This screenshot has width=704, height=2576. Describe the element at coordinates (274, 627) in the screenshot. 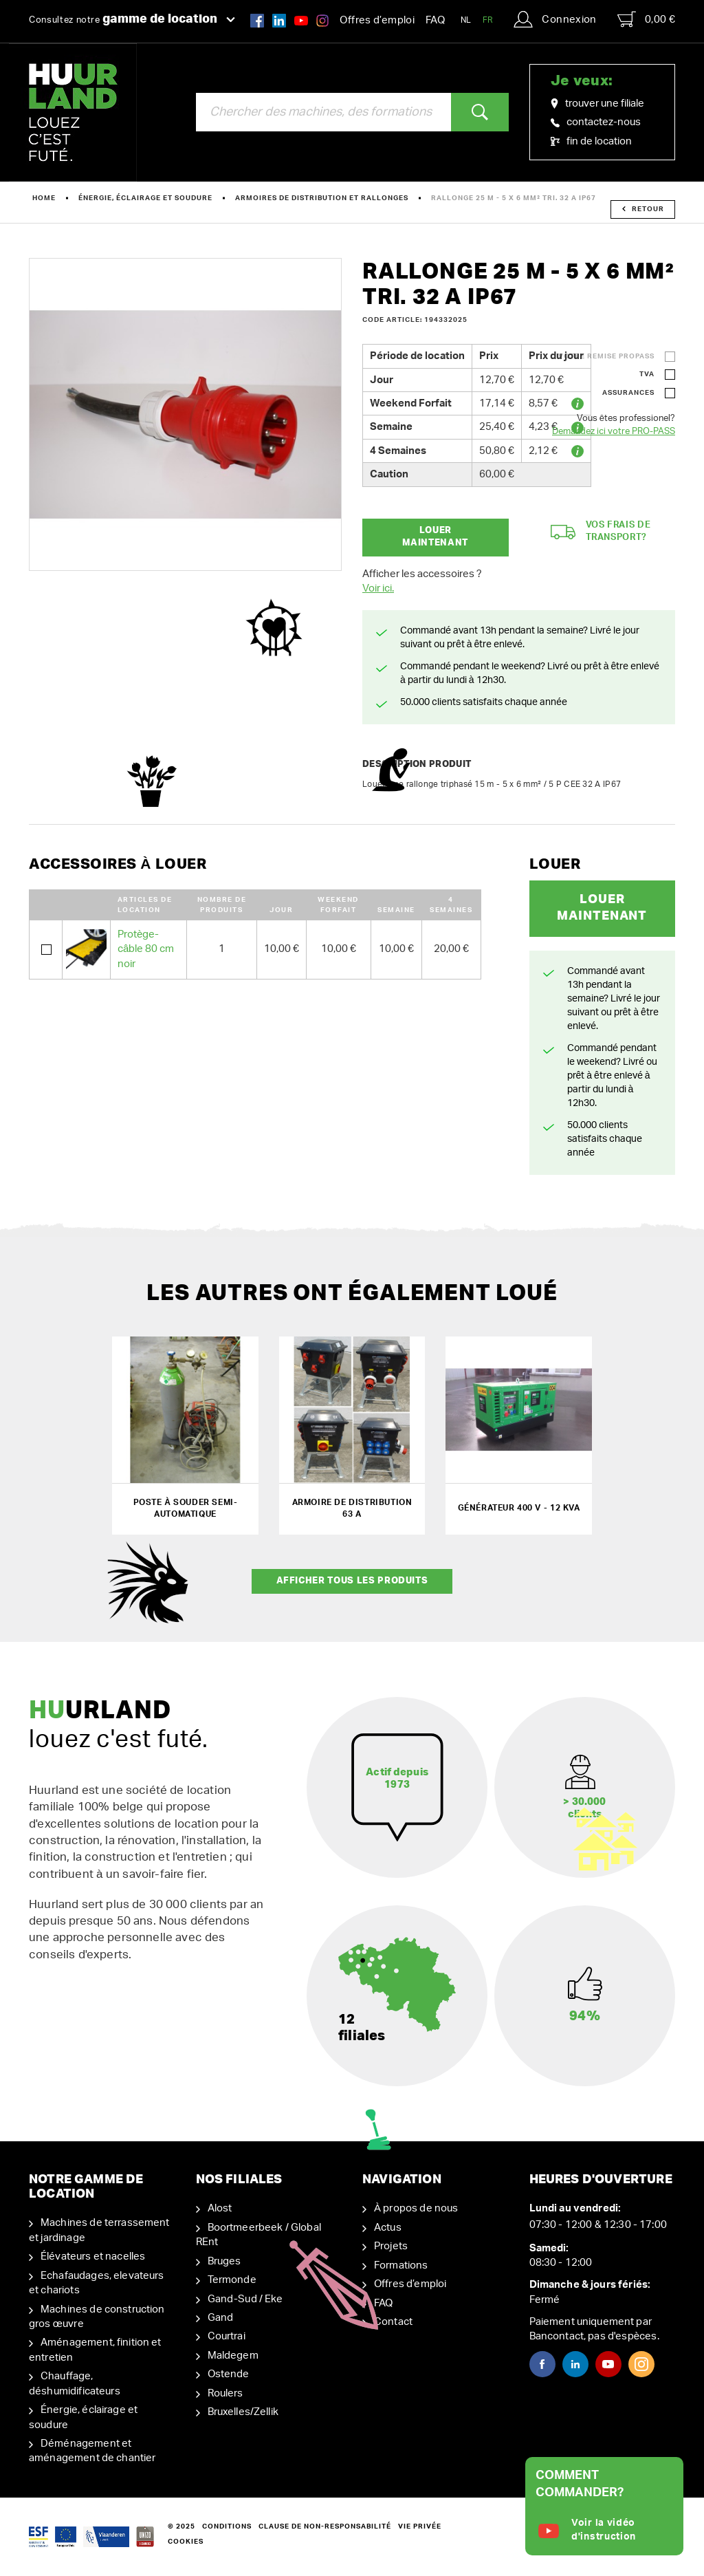

I see `indicates damage or health loss in a game` at that location.